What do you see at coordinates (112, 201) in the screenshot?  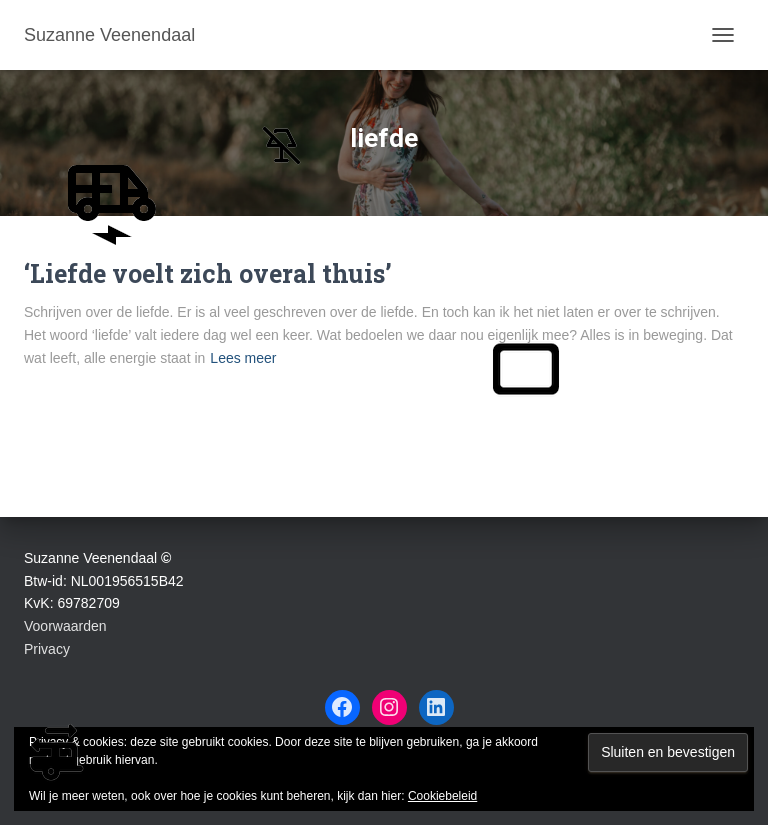 I see `select electric rickshaw as transportation option` at bounding box center [112, 201].